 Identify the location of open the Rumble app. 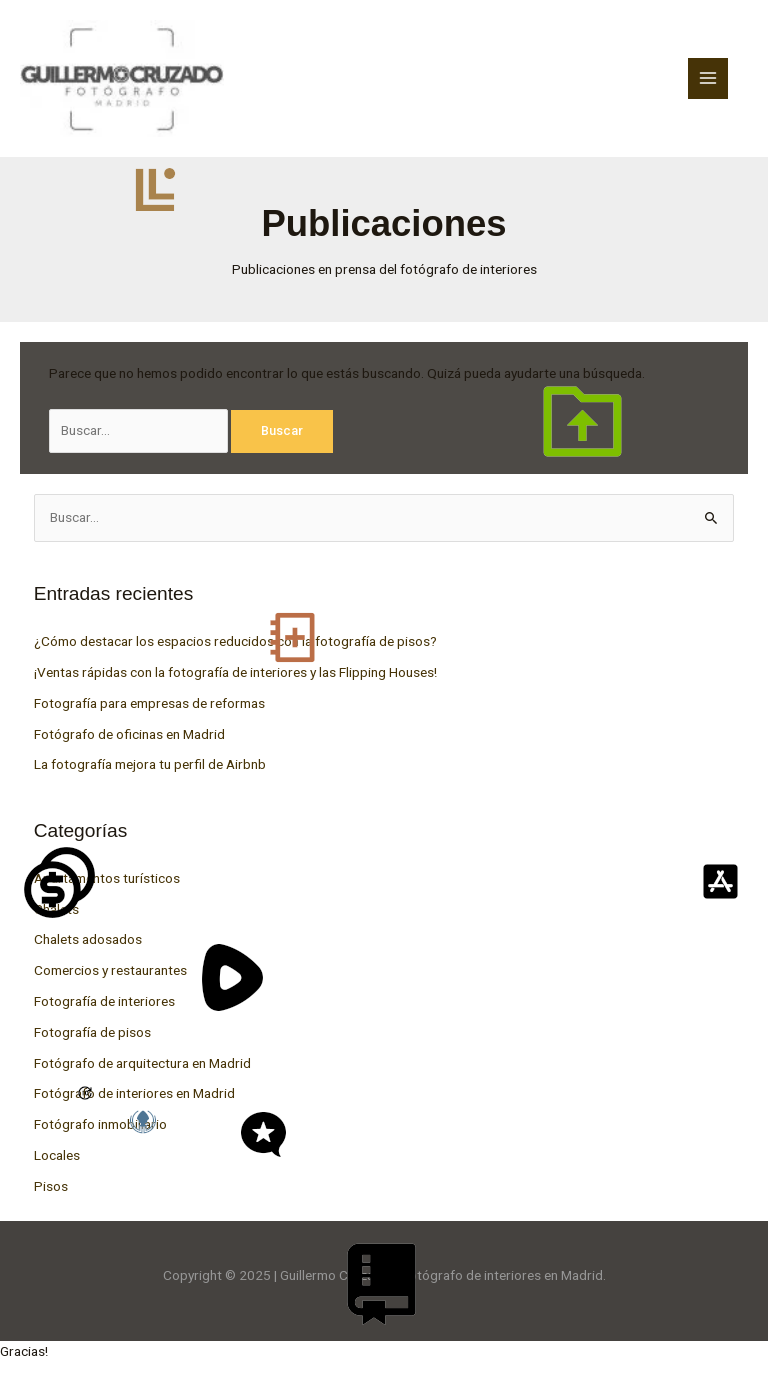
(232, 977).